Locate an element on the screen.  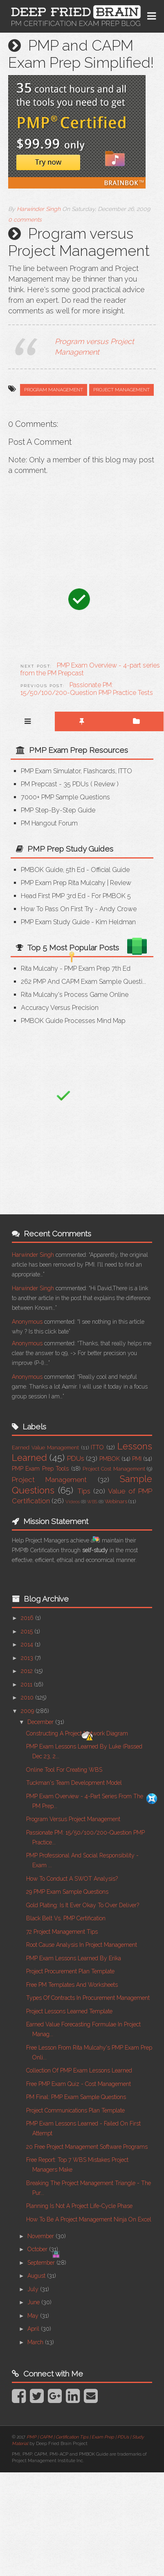
access security or password settings is located at coordinates (72, 957).